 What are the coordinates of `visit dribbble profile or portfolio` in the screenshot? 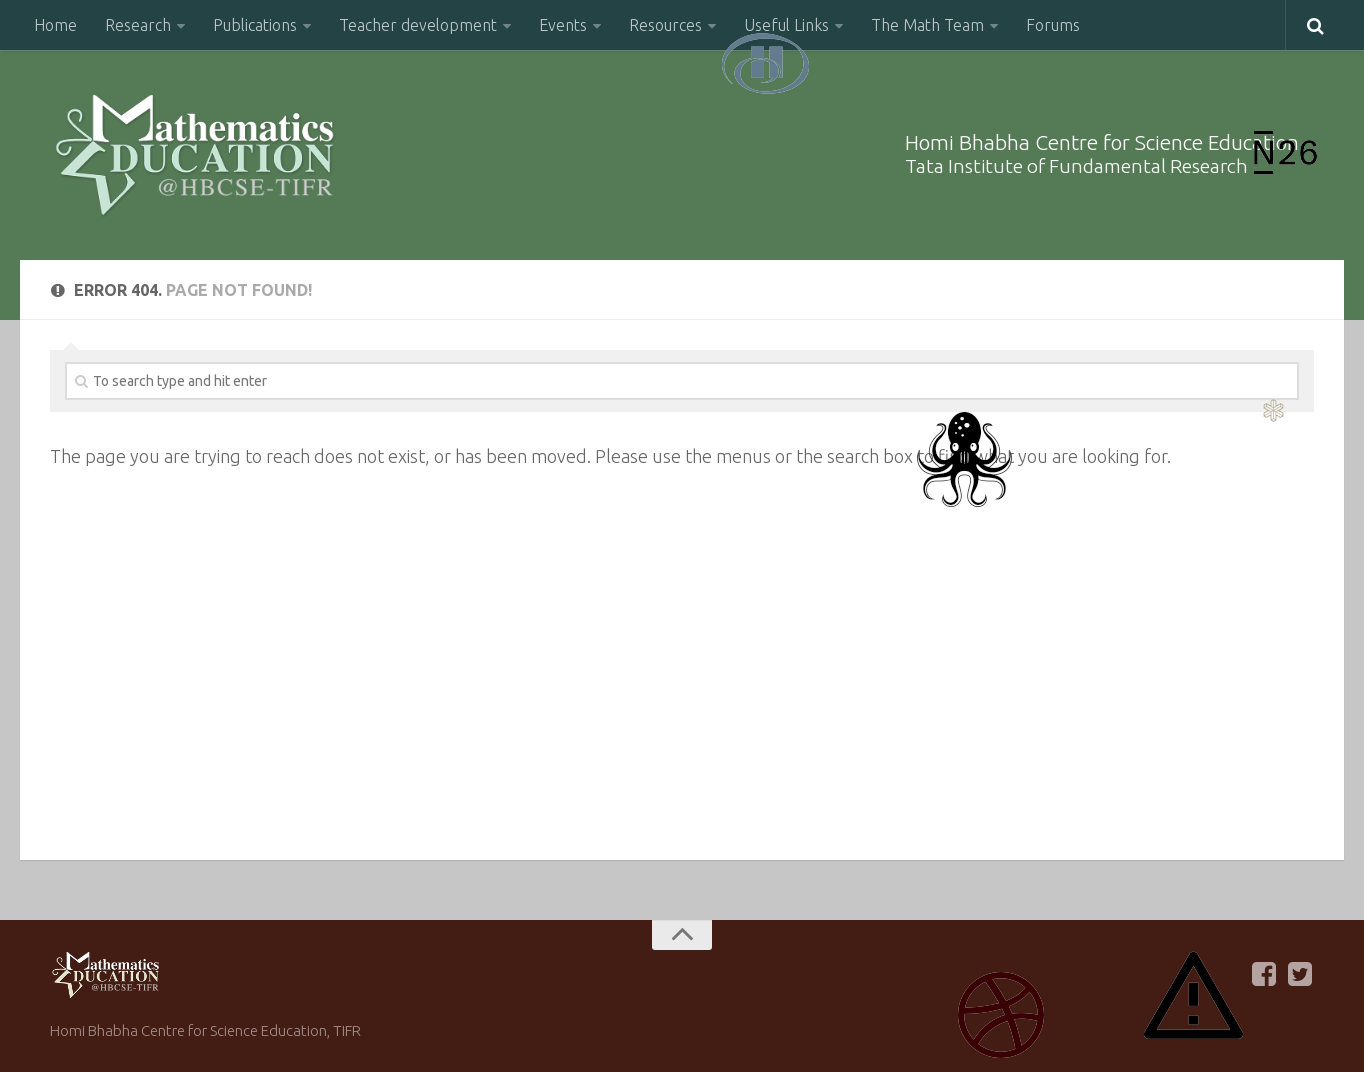 It's located at (1001, 1015).